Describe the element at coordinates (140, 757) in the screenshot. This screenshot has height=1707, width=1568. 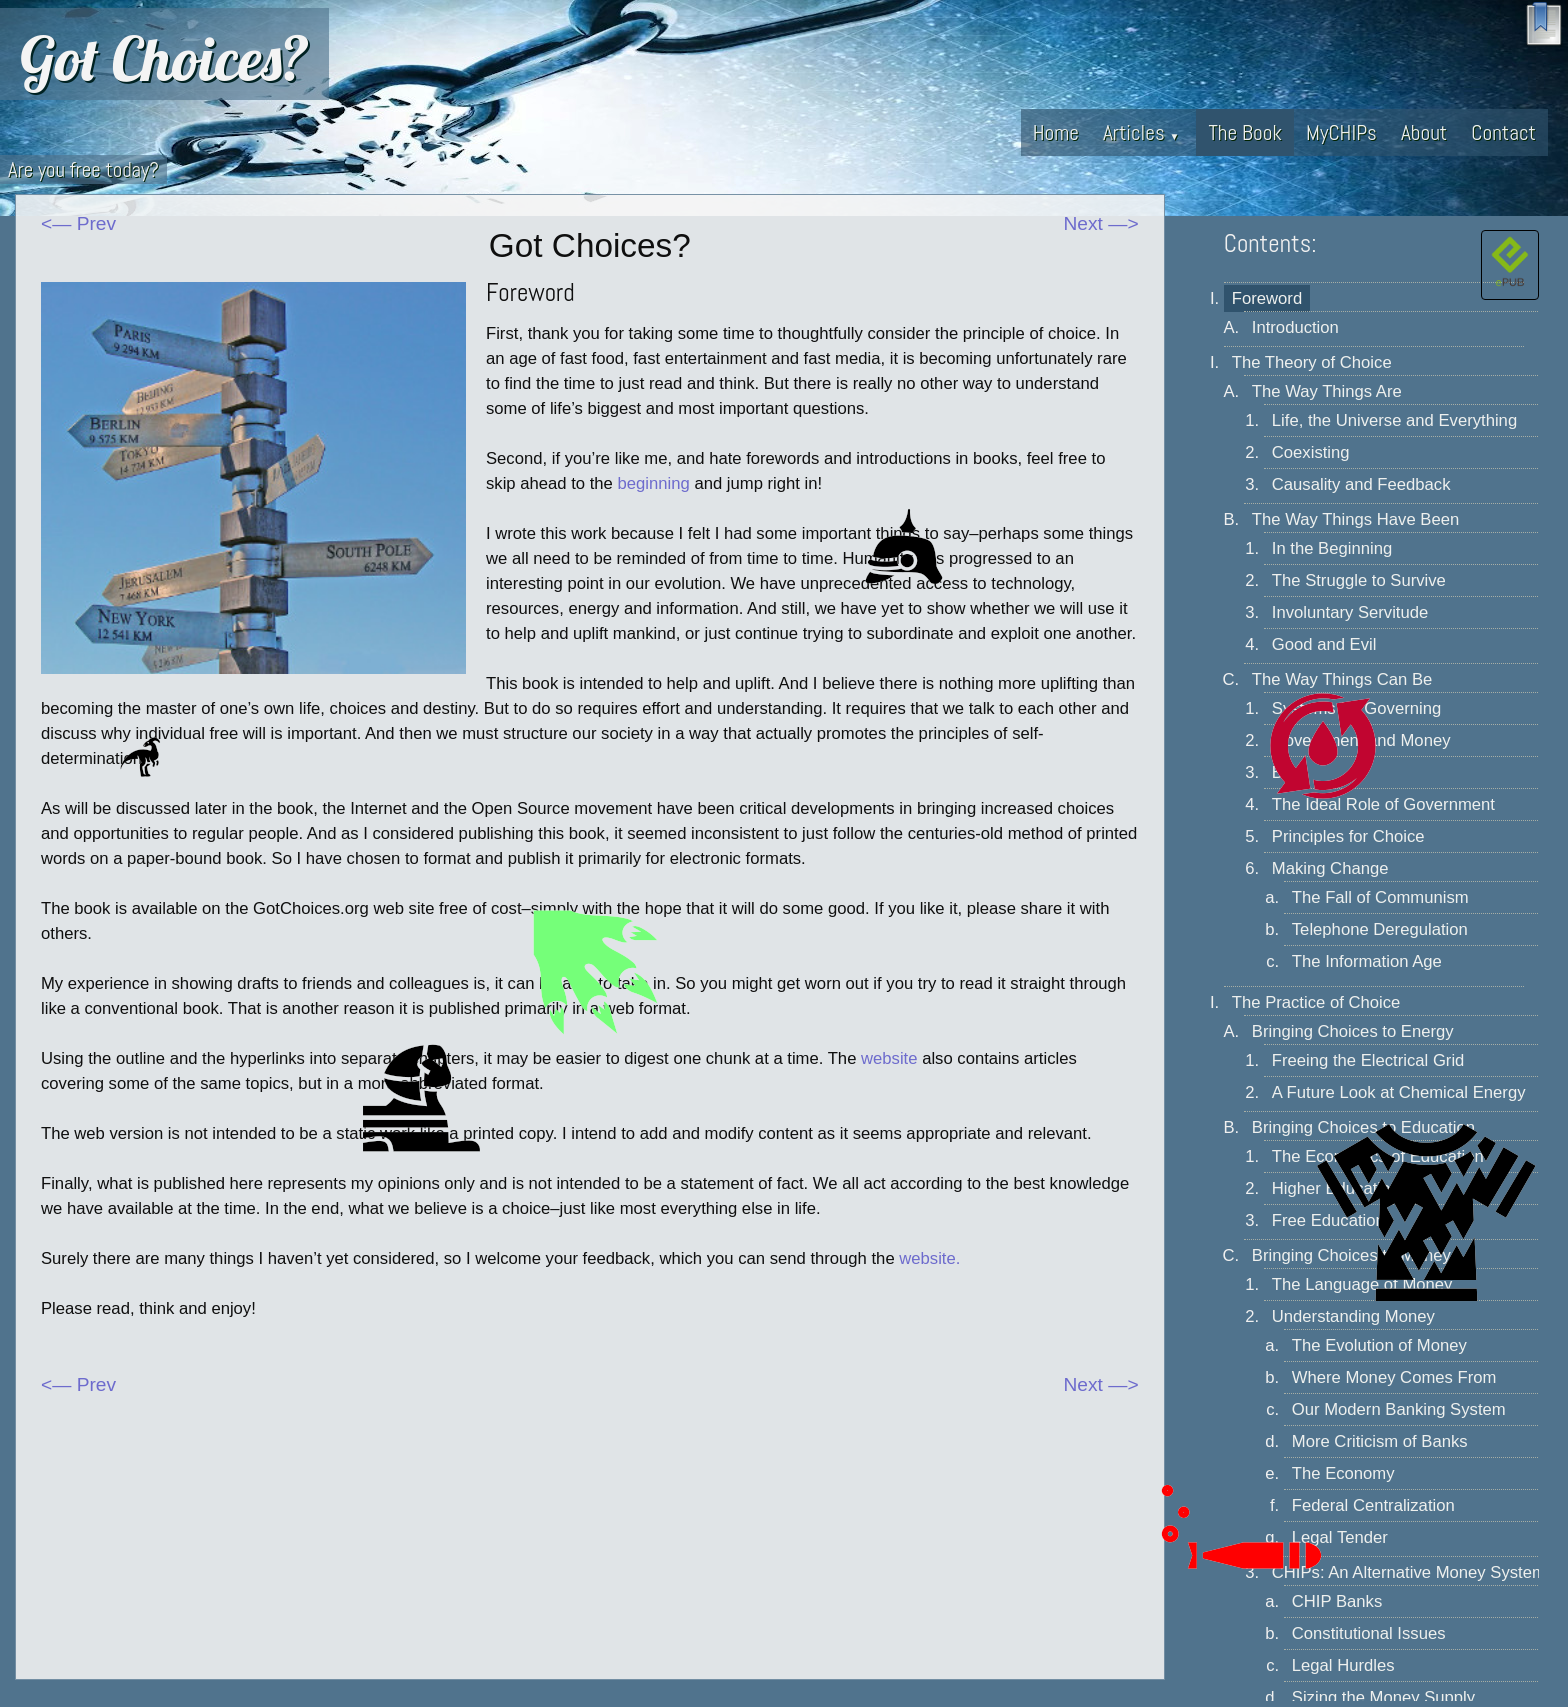
I see `select parasaurolophus dinosaur character` at that location.